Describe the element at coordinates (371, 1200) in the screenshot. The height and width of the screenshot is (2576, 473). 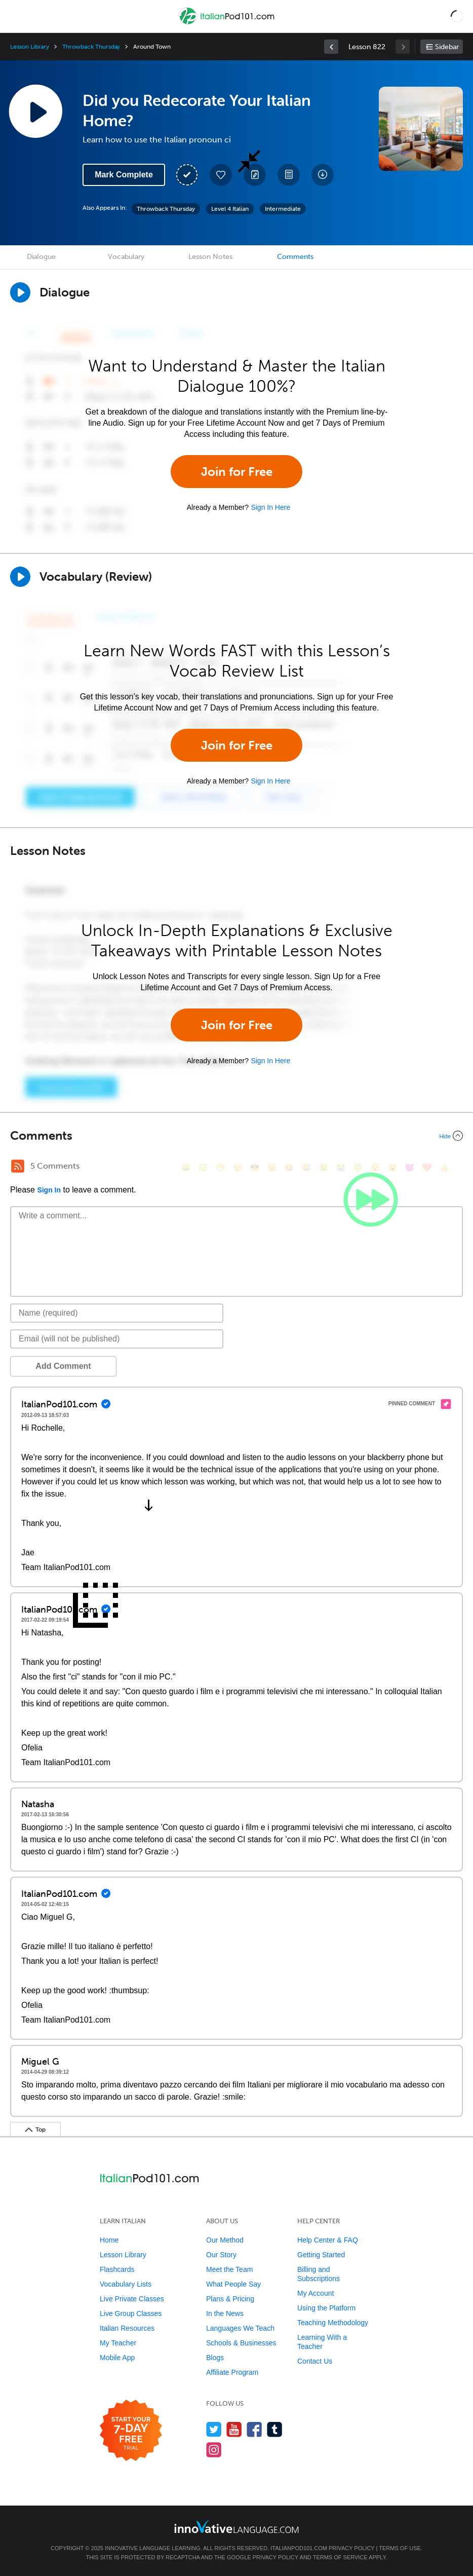
I see `skip forward or fast-forward media playback` at that location.